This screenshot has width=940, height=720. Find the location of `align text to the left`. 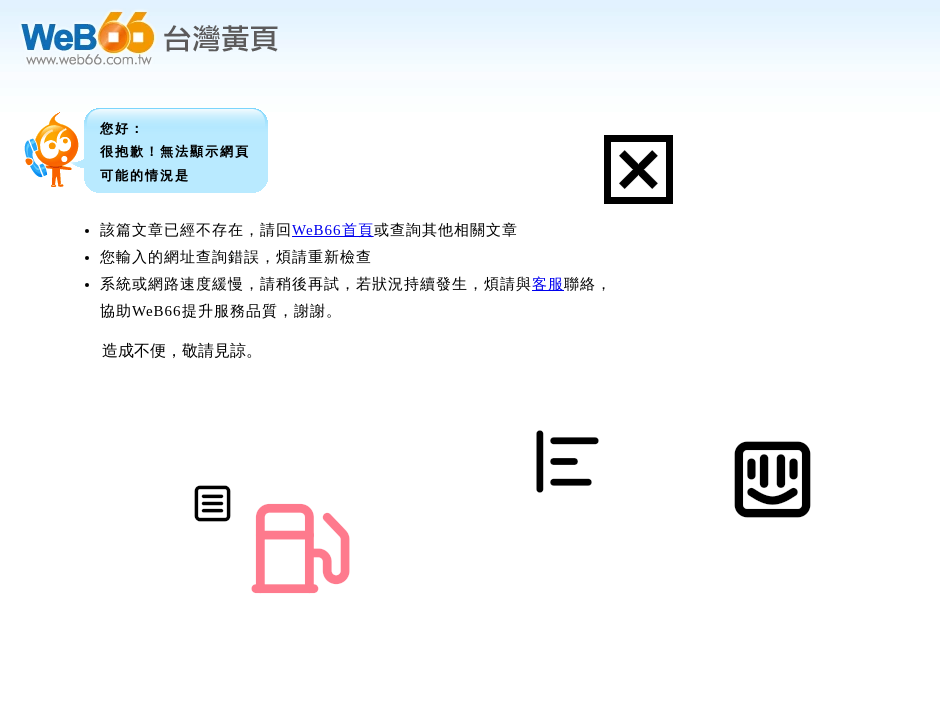

align text to the left is located at coordinates (567, 461).